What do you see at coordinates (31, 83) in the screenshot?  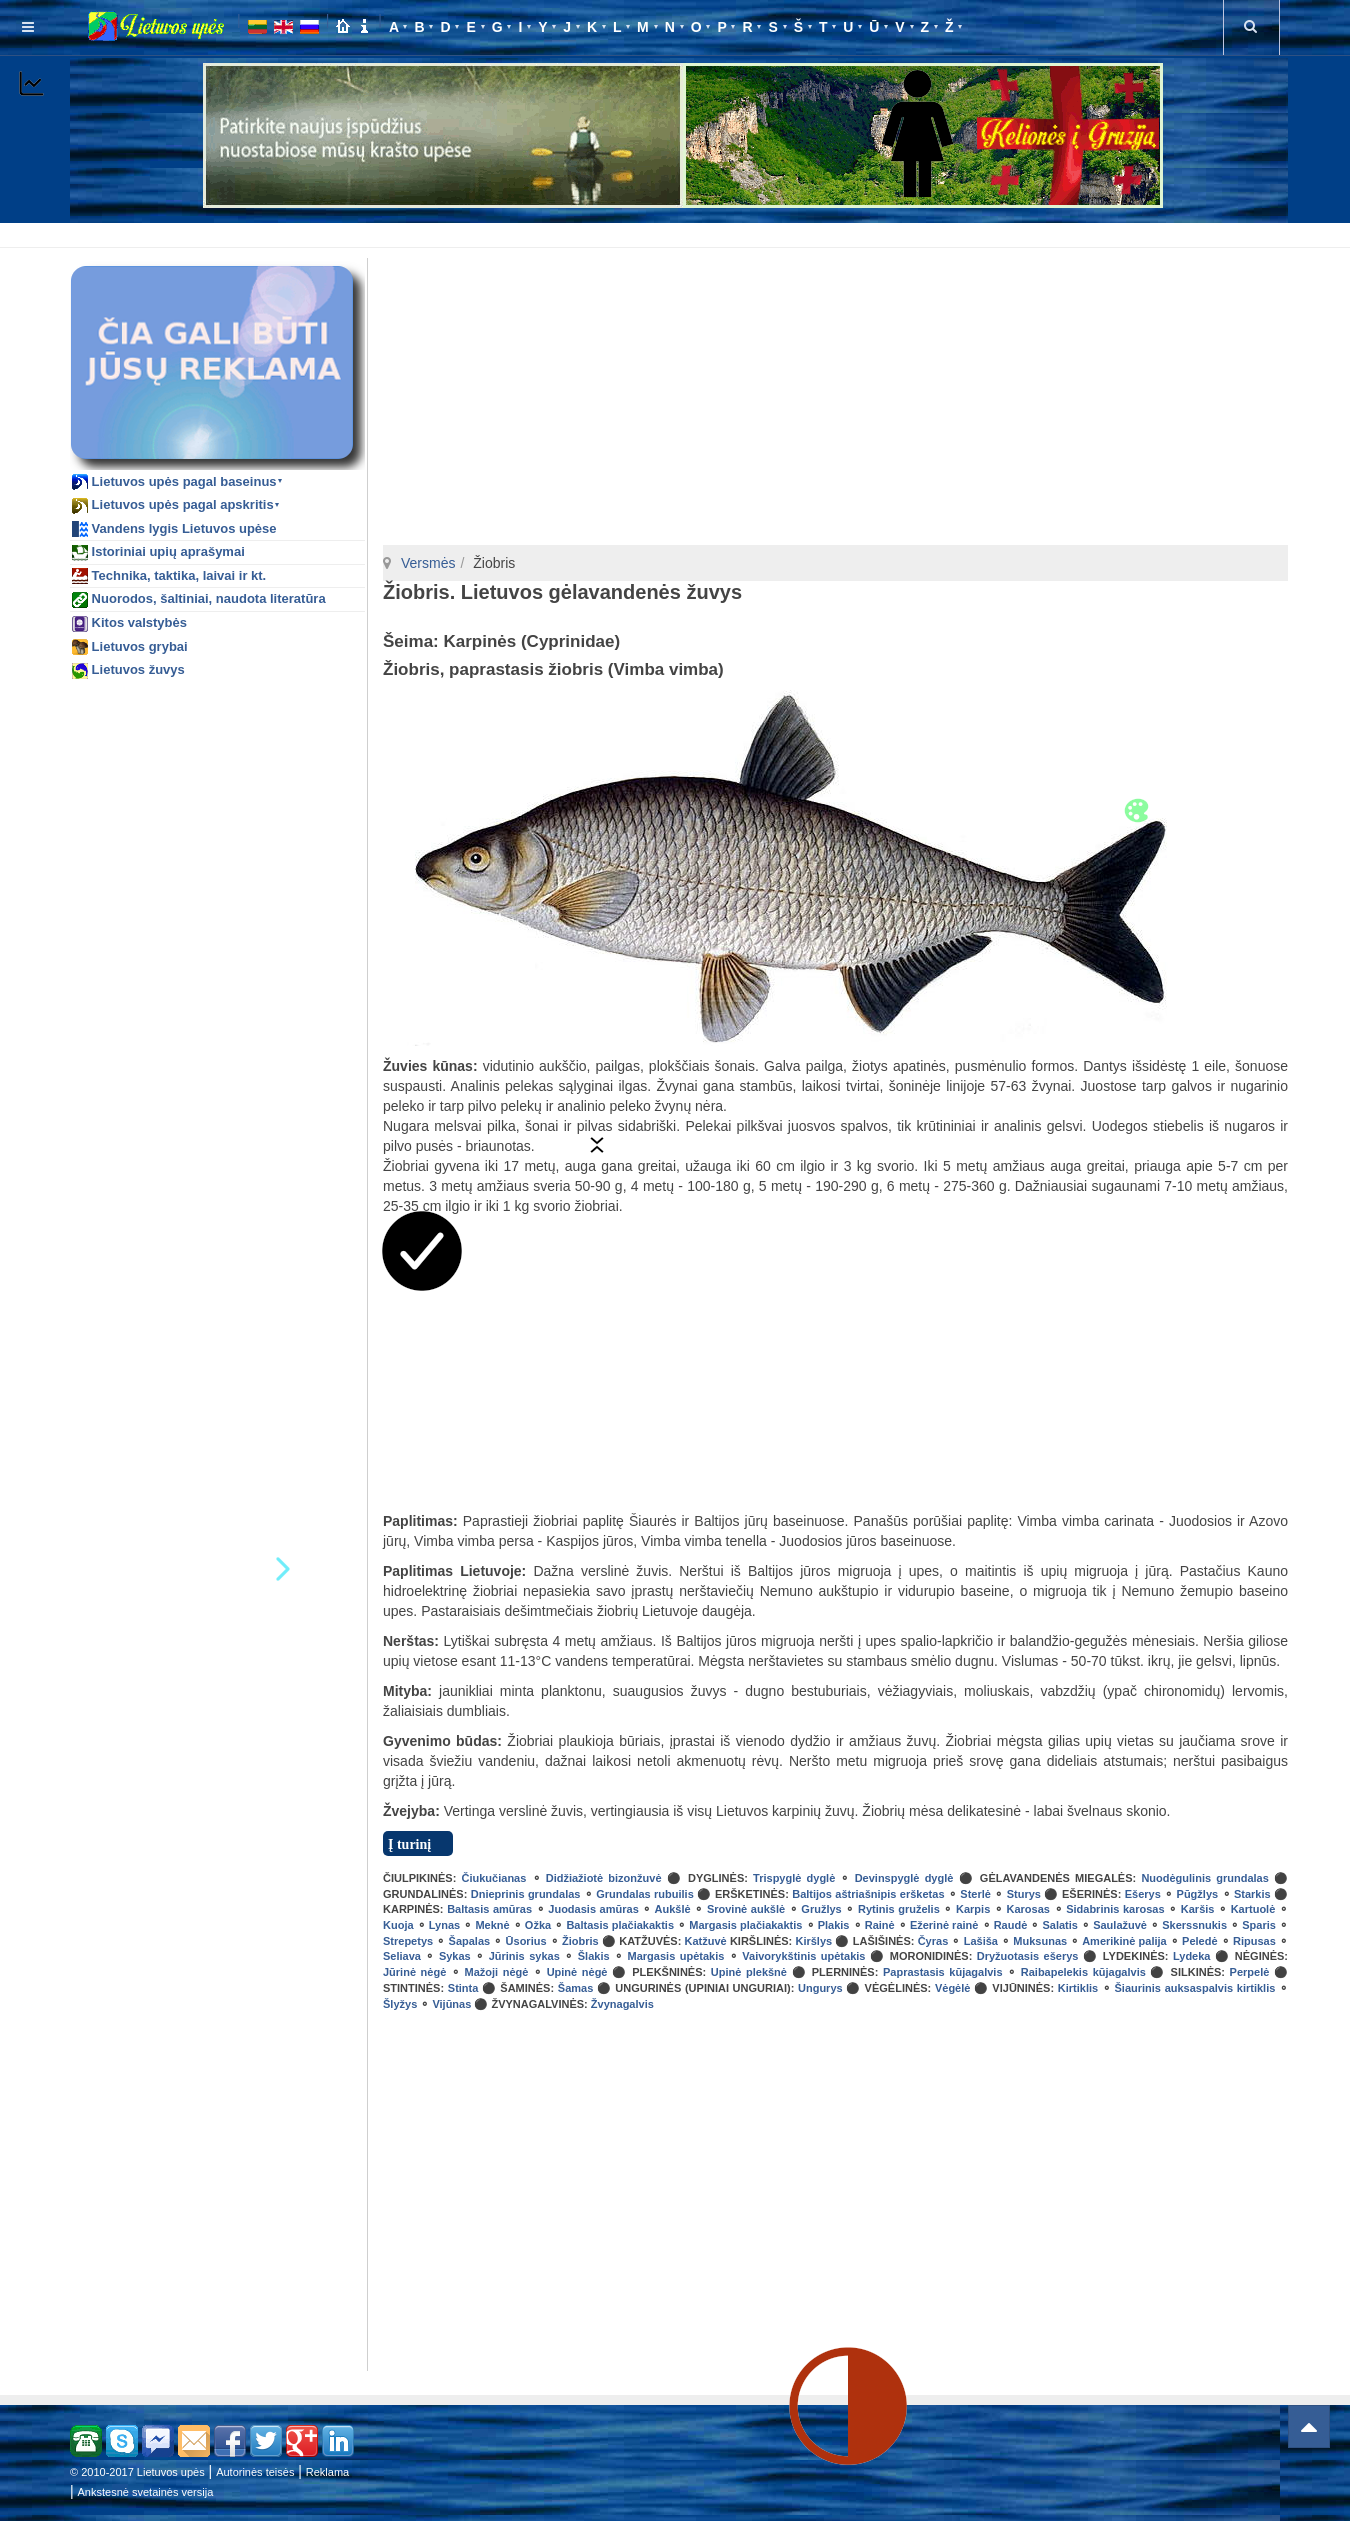 I see `view analytics and trends` at bounding box center [31, 83].